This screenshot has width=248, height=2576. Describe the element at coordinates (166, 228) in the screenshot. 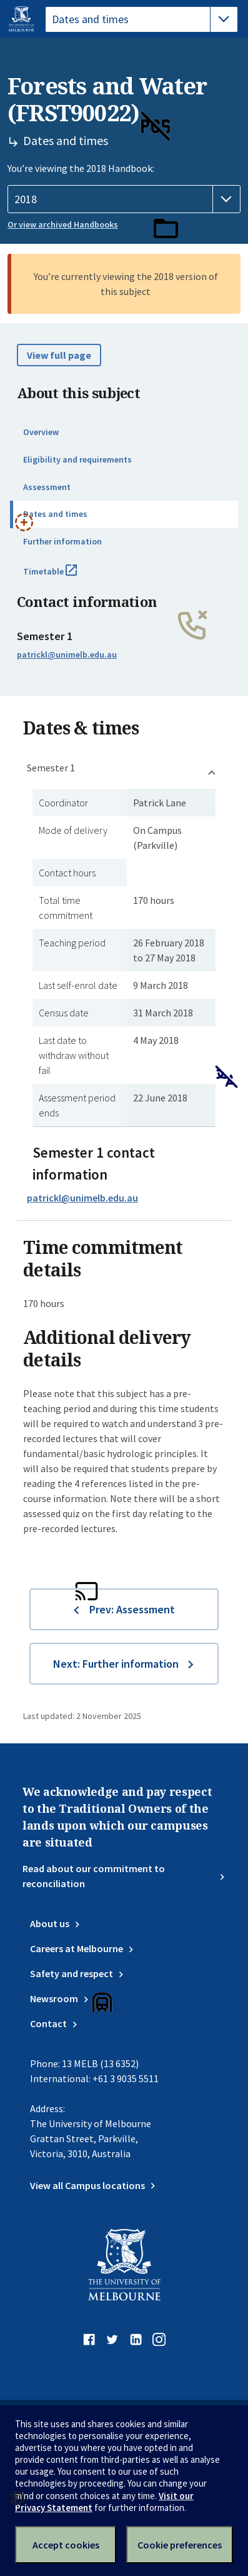

I see `open or access a folder` at that location.